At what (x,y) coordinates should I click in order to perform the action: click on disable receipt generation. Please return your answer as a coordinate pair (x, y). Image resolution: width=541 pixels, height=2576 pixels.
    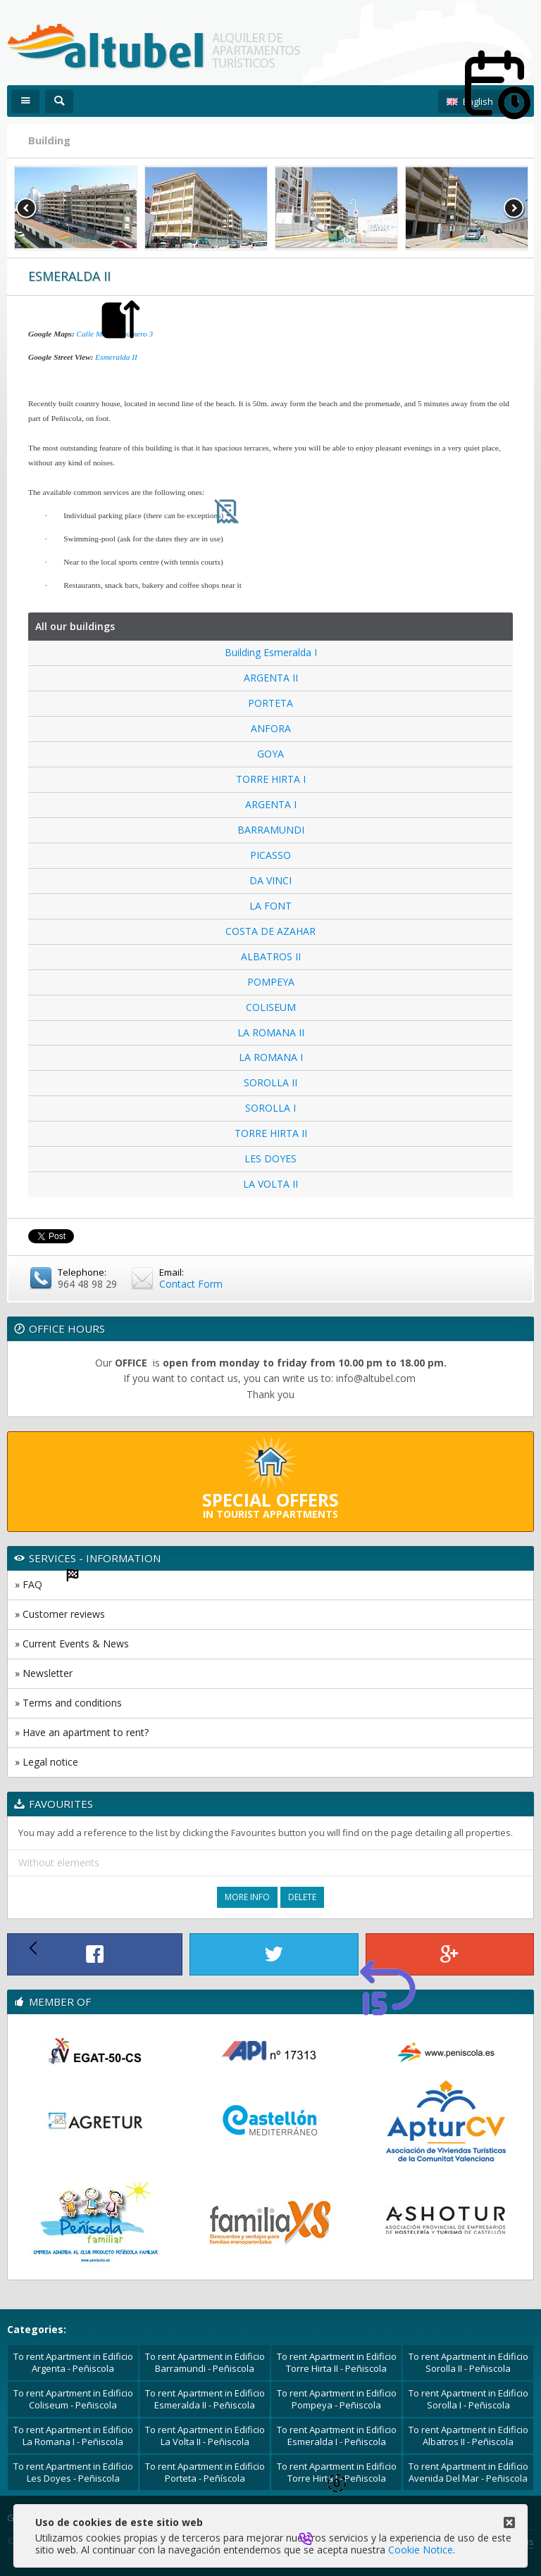
    Looking at the image, I should click on (226, 511).